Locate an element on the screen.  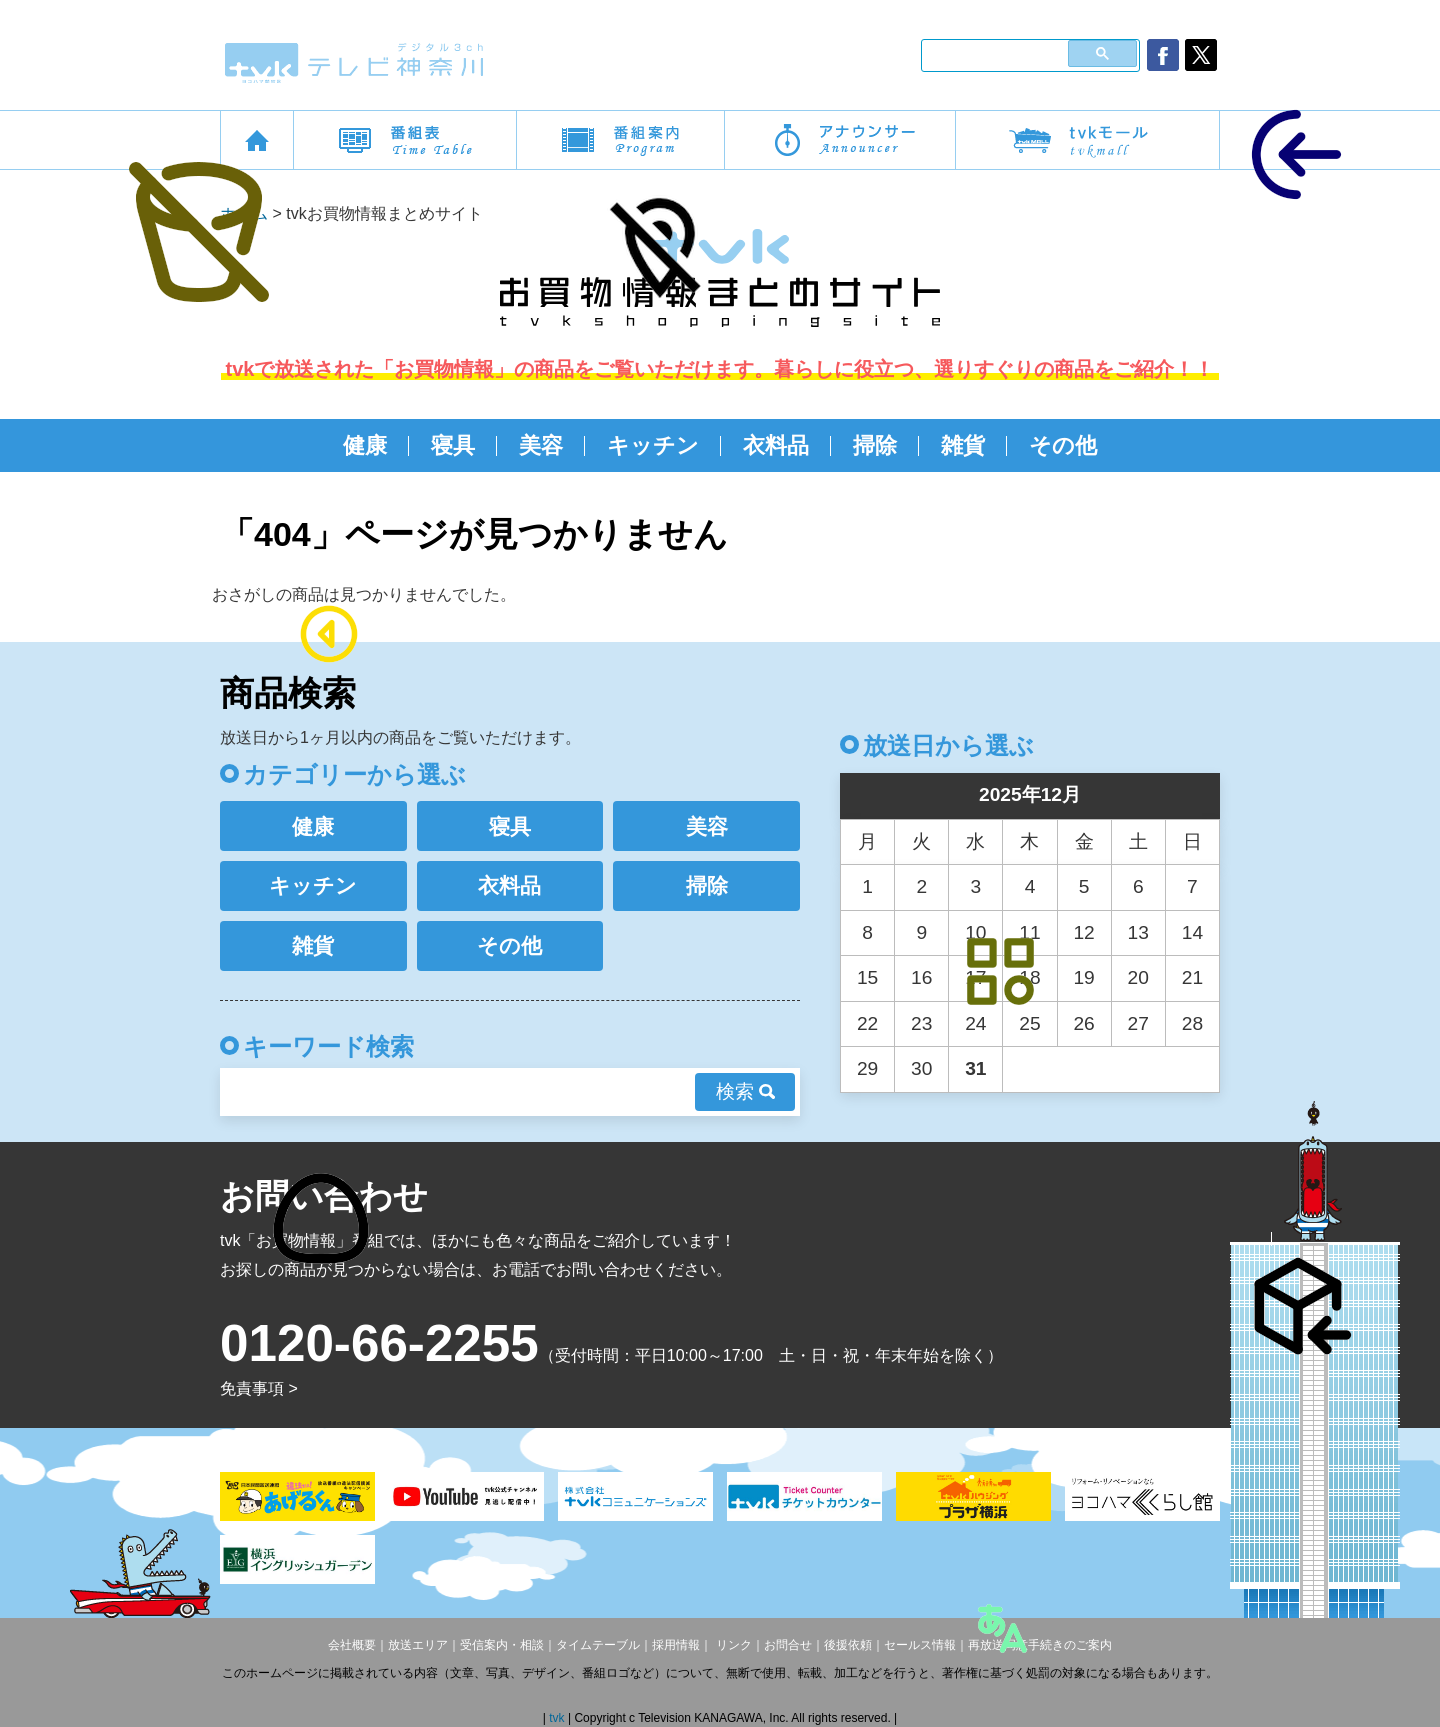
disable paint bucket or fill tool is located at coordinates (199, 232).